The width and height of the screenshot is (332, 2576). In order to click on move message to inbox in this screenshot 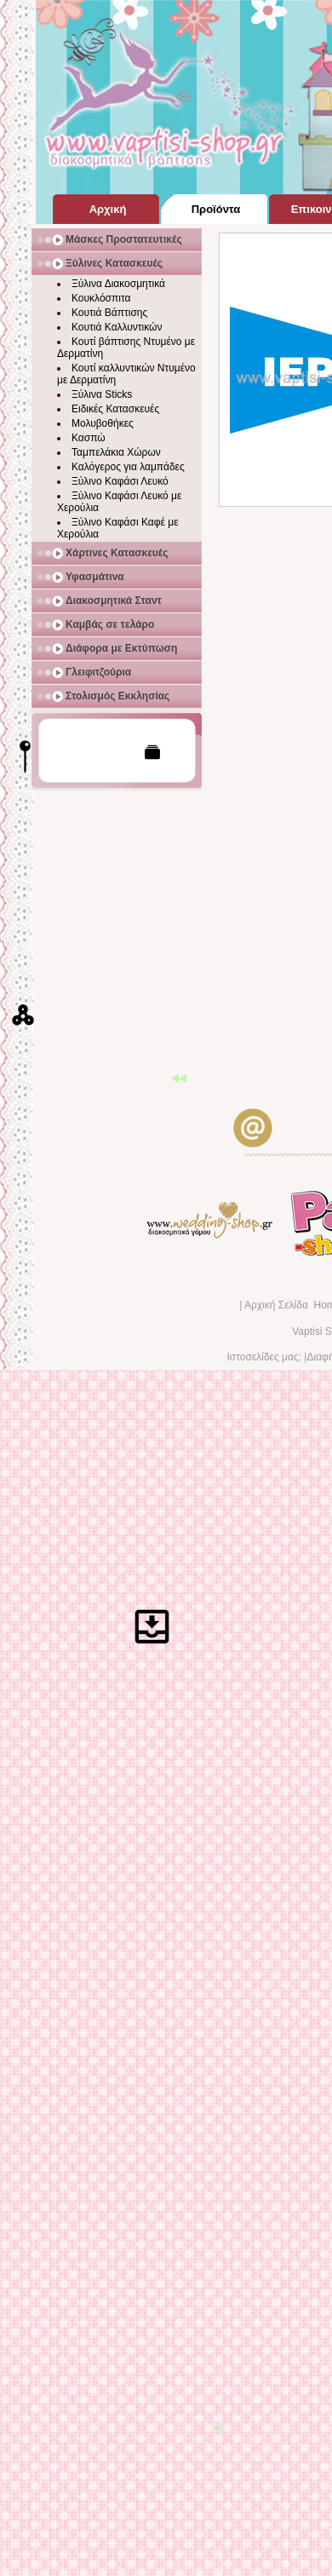, I will do `click(152, 1626)`.